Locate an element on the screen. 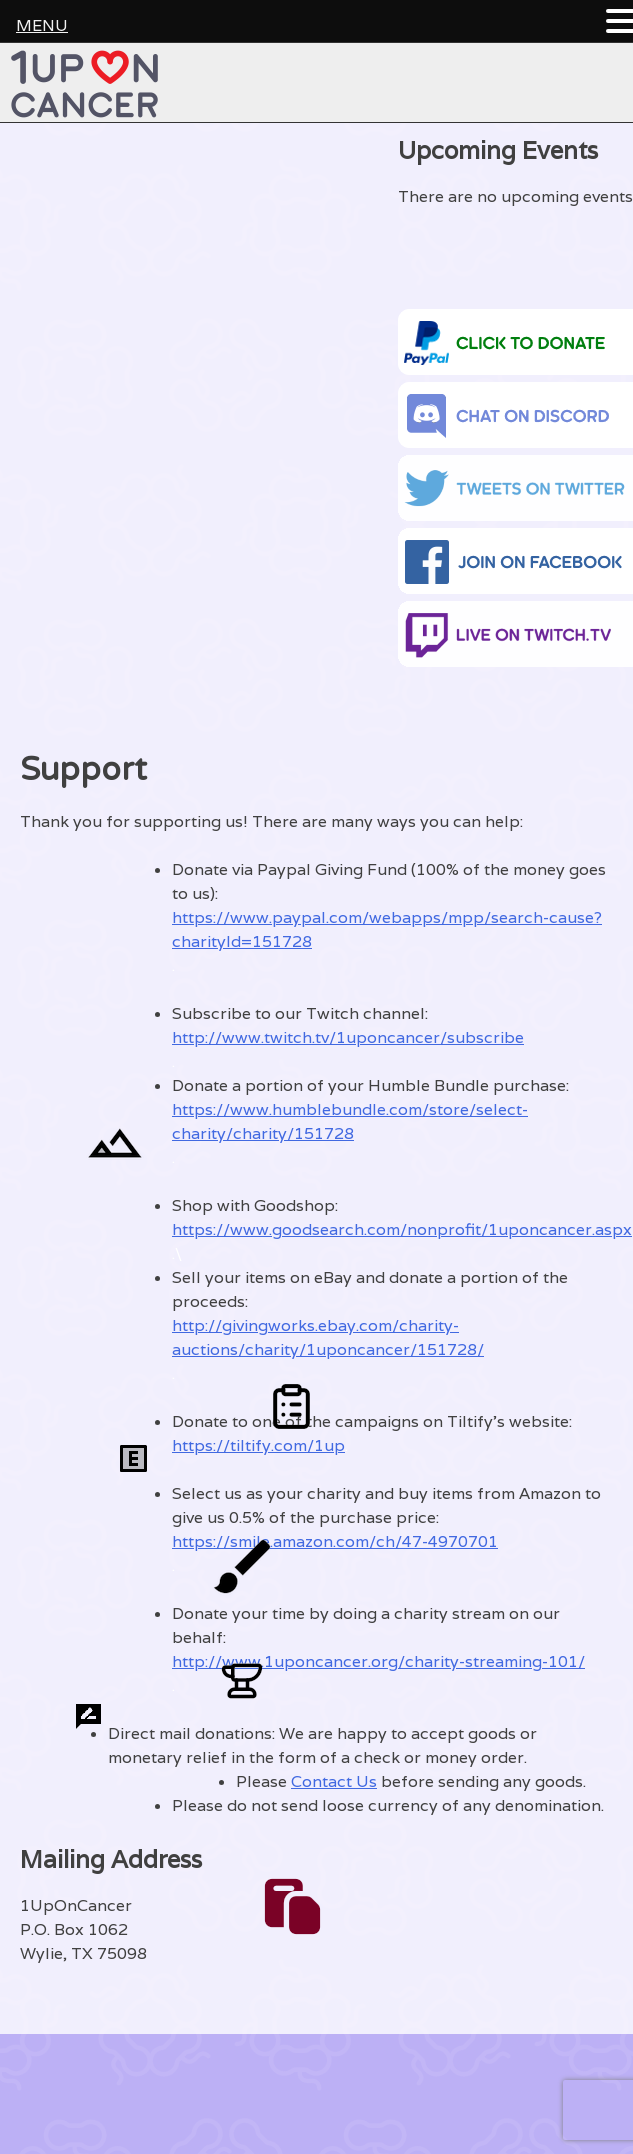  access drawing or painting tools is located at coordinates (243, 1566).